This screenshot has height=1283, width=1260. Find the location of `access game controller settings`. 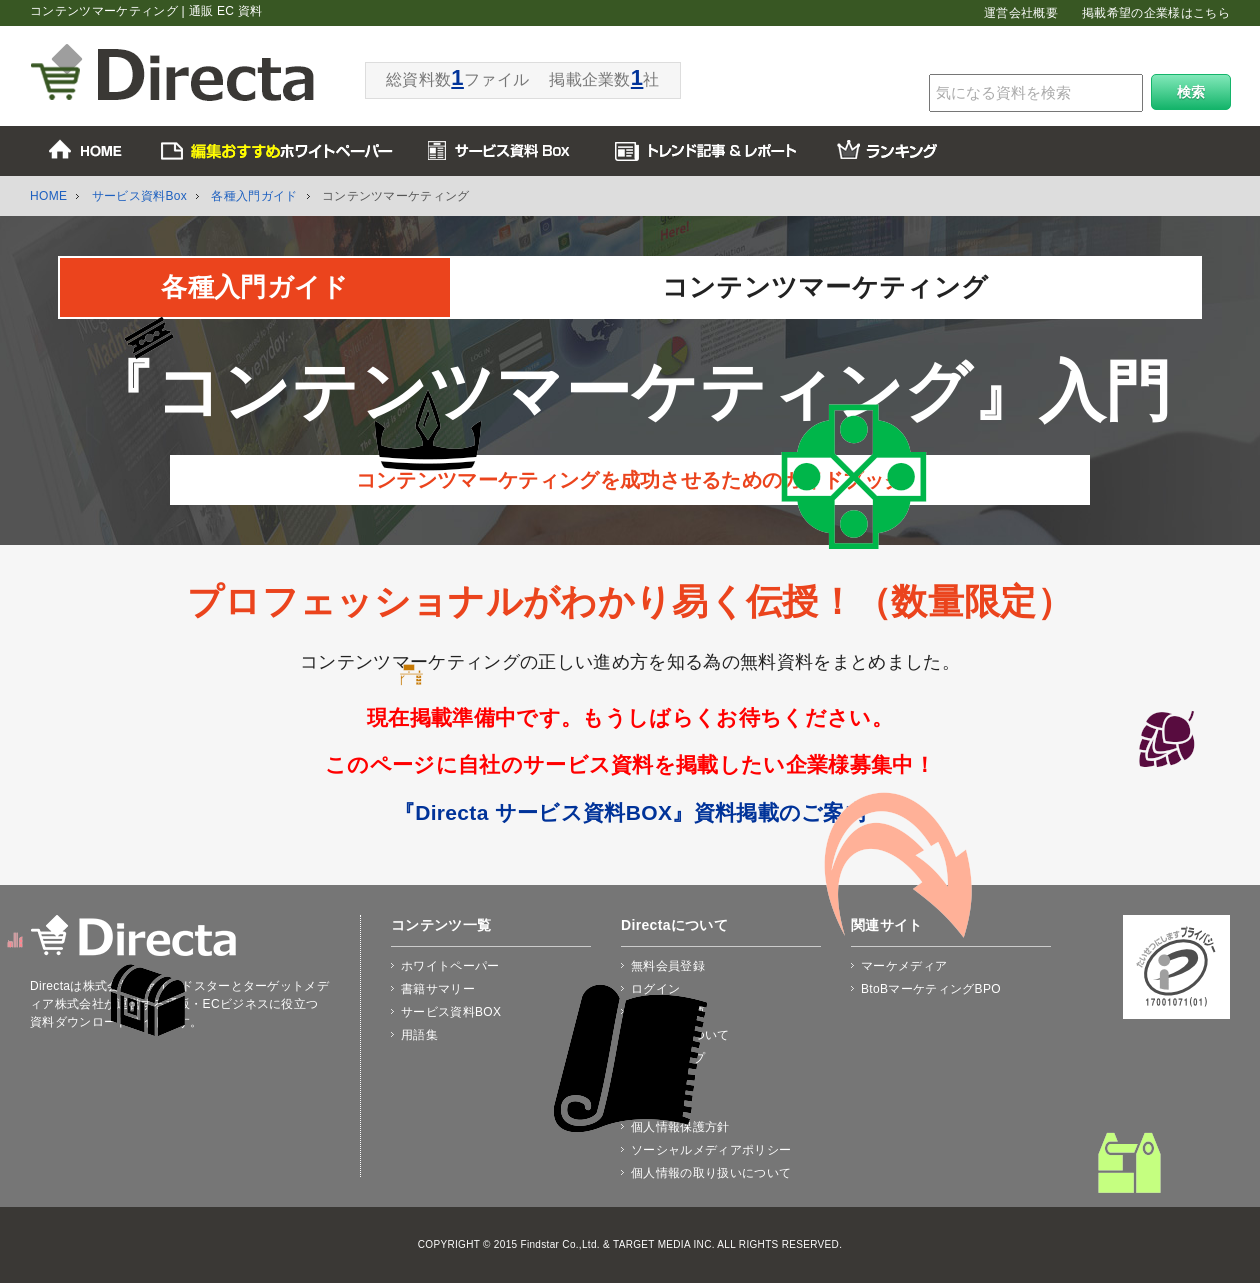

access game controller settings is located at coordinates (853, 476).